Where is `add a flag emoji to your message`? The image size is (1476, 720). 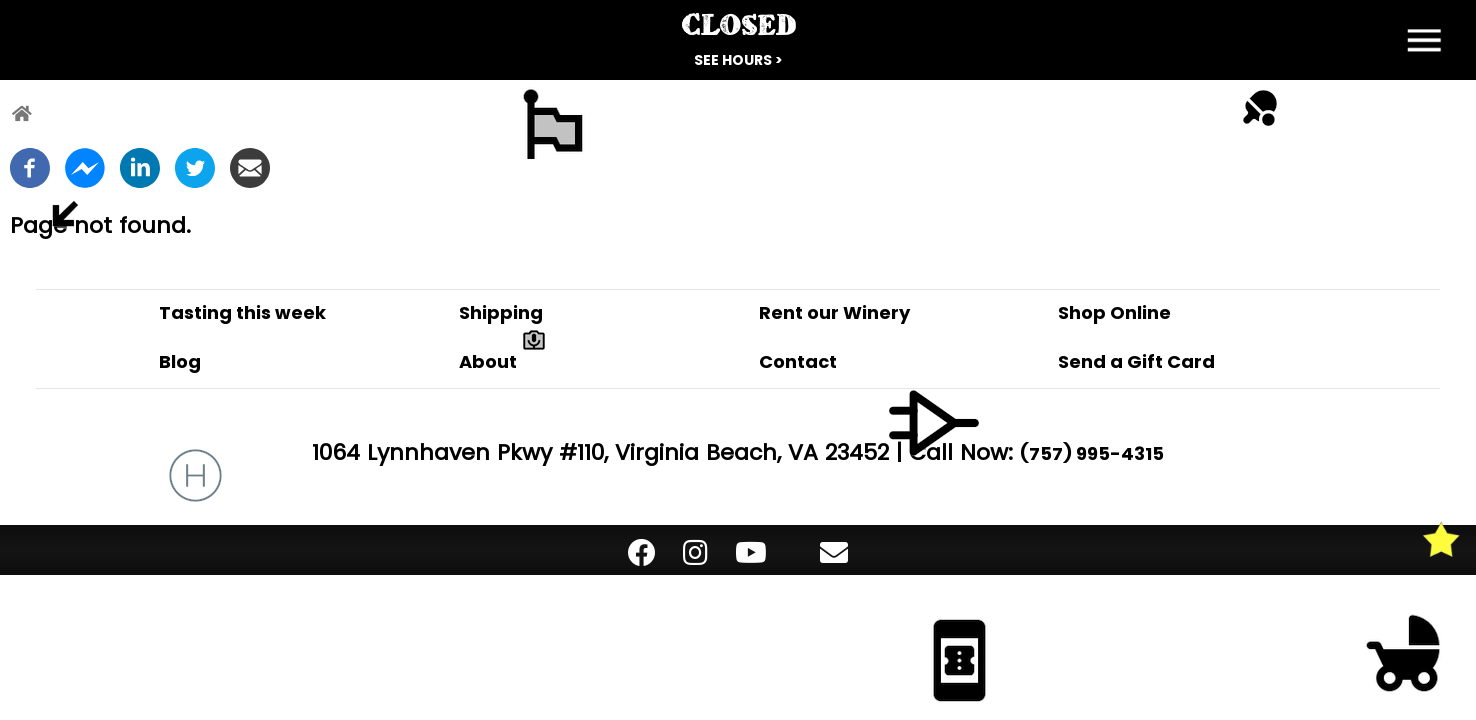 add a flag emoji to your message is located at coordinates (553, 126).